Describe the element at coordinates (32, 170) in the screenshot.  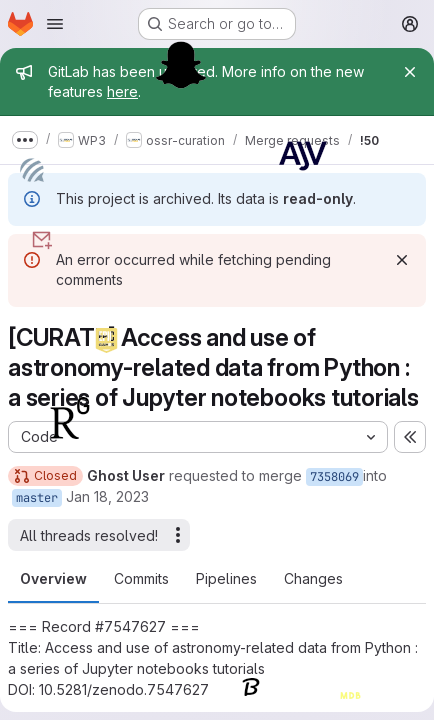
I see `forumbee logo` at that location.